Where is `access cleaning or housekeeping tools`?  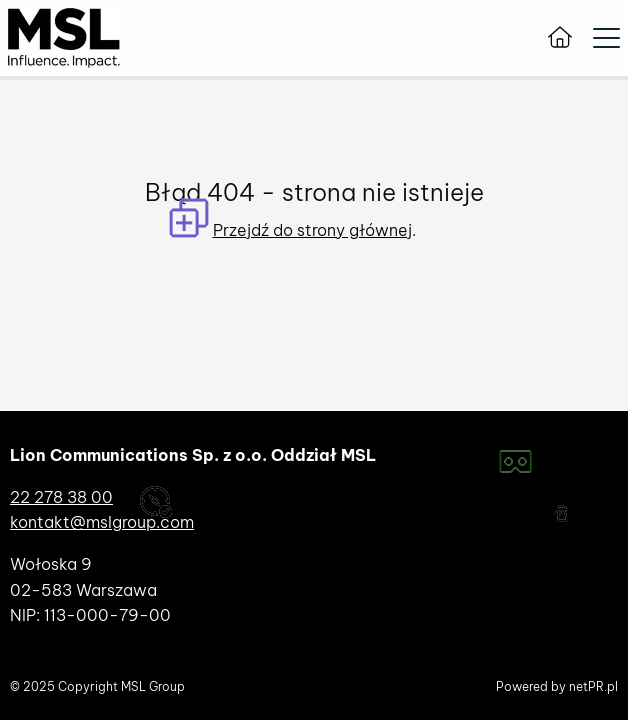 access cleaning or housekeeping tools is located at coordinates (561, 513).